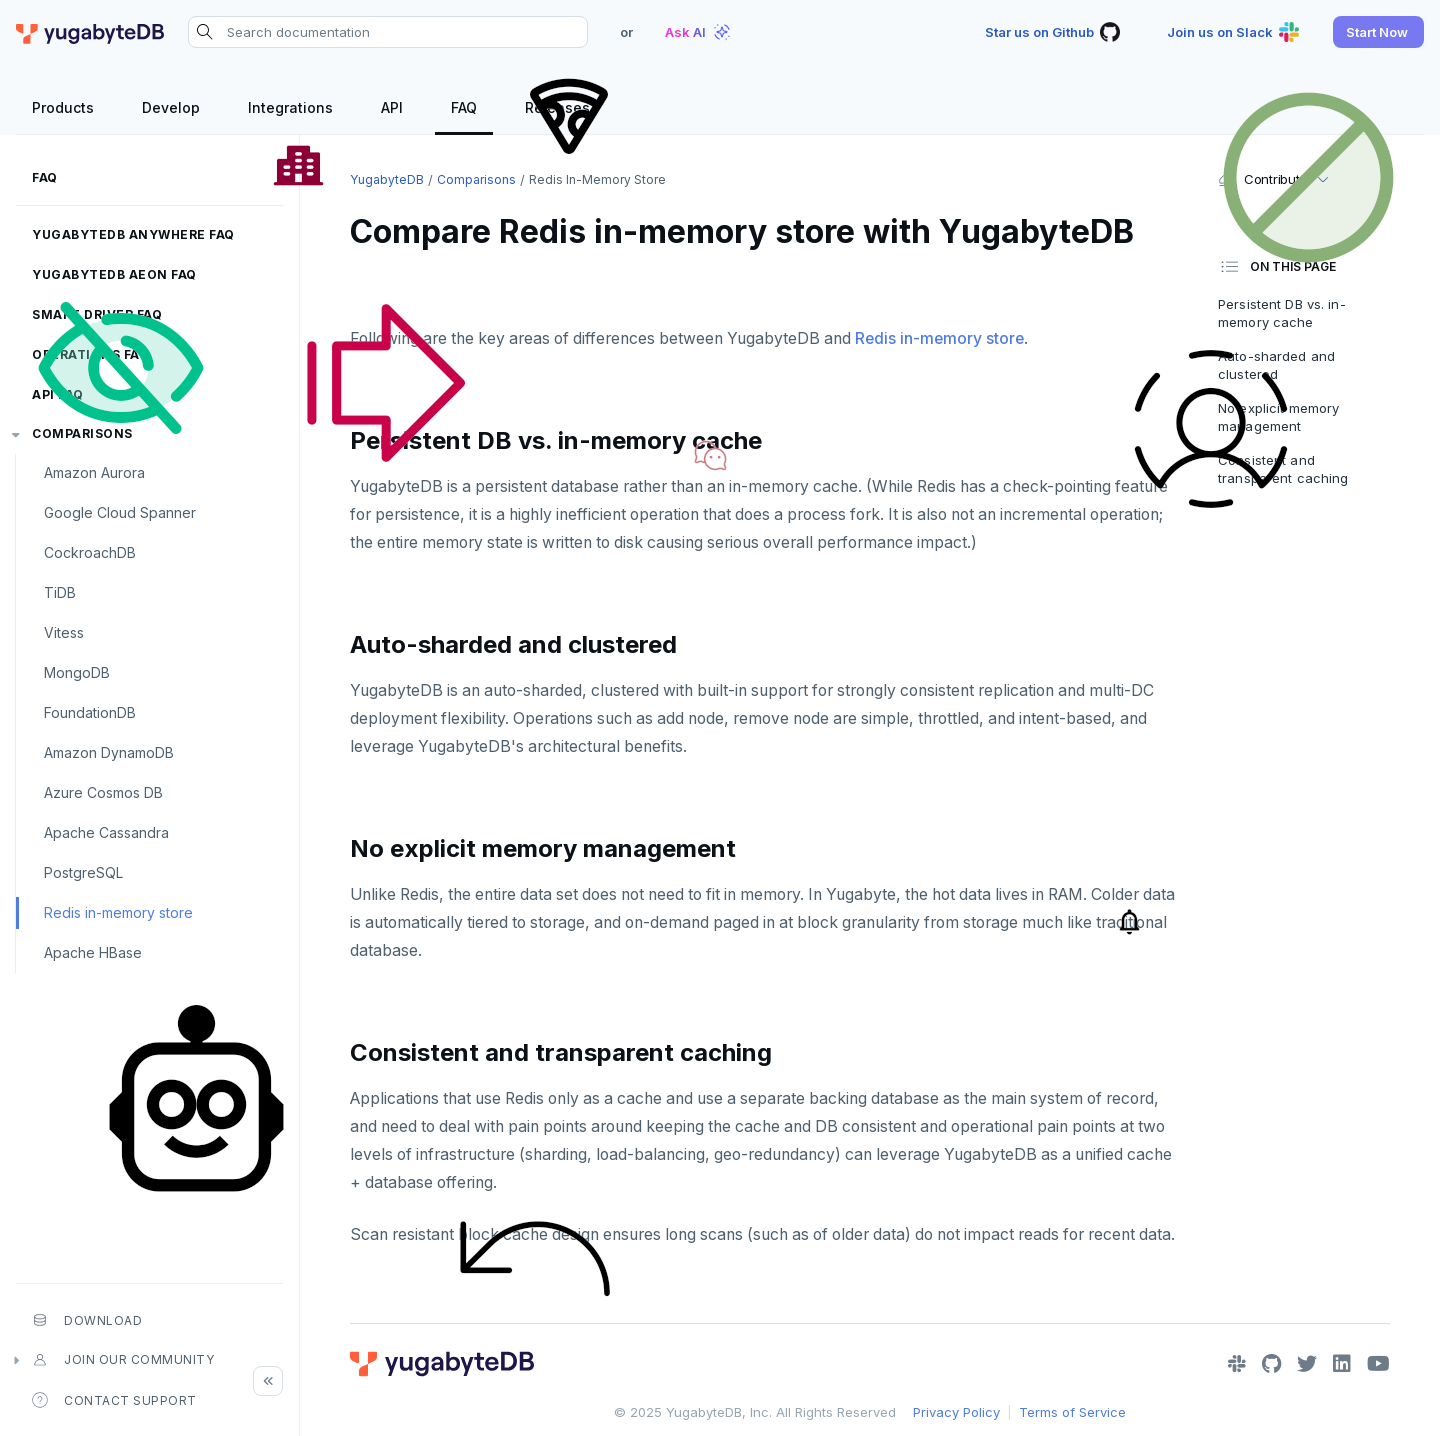  I want to click on hide password or sensitive content, so click(121, 368).